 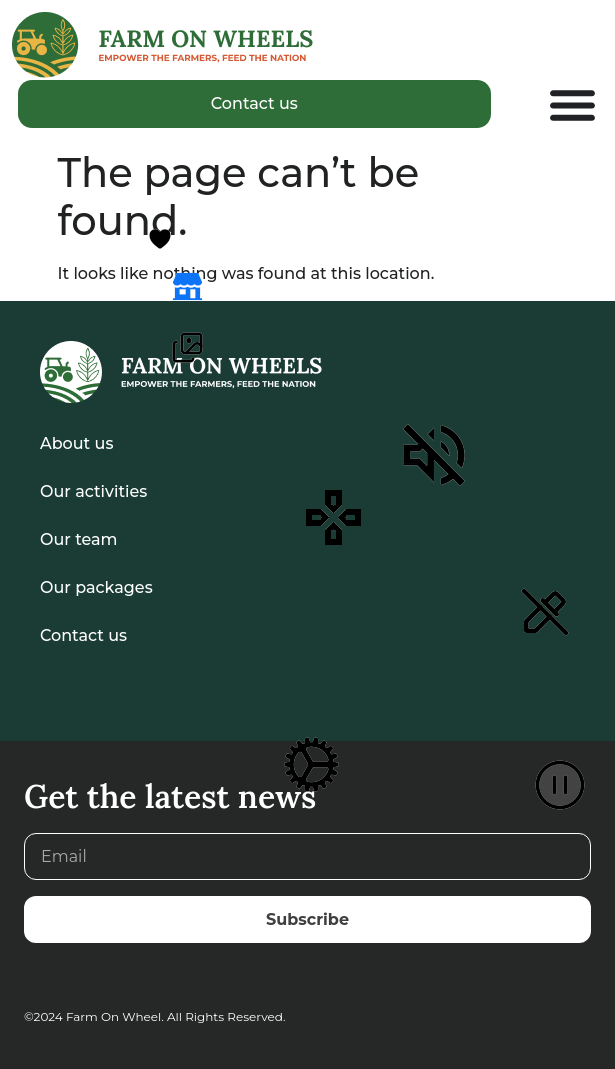 I want to click on pause media playback, so click(x=560, y=785).